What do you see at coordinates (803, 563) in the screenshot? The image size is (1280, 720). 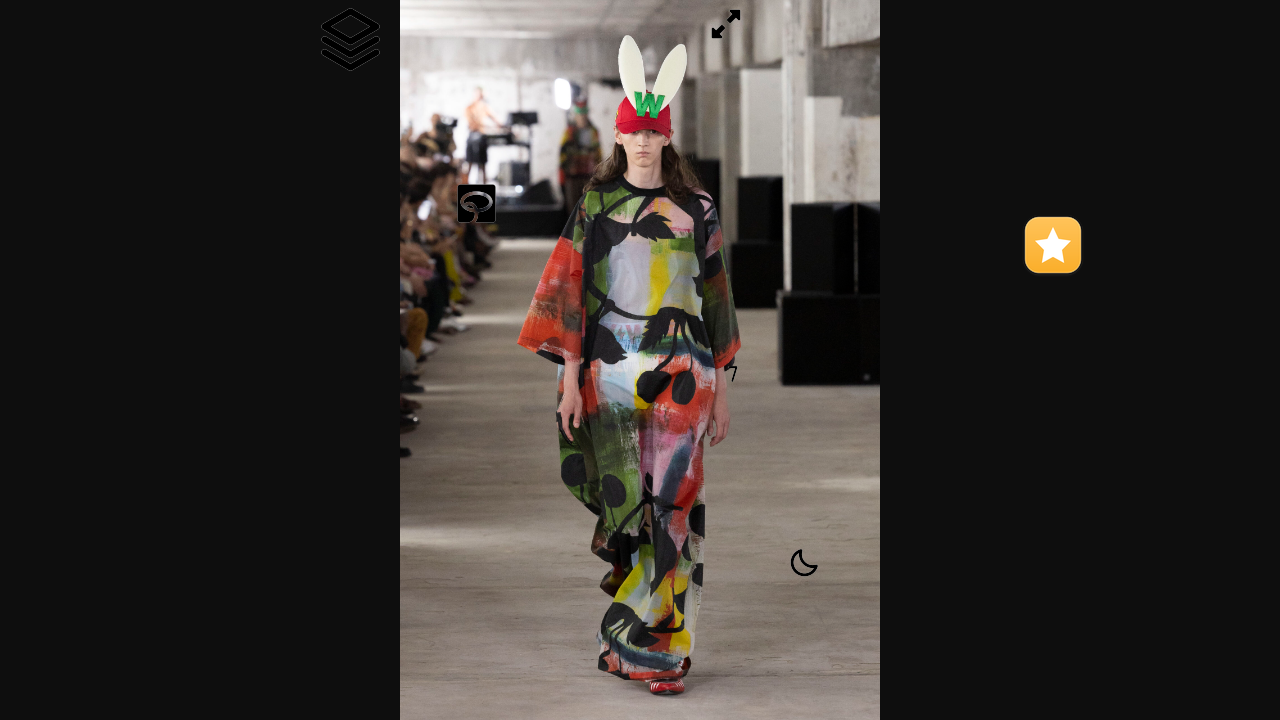 I see `toggle dark mode or night theme` at bounding box center [803, 563].